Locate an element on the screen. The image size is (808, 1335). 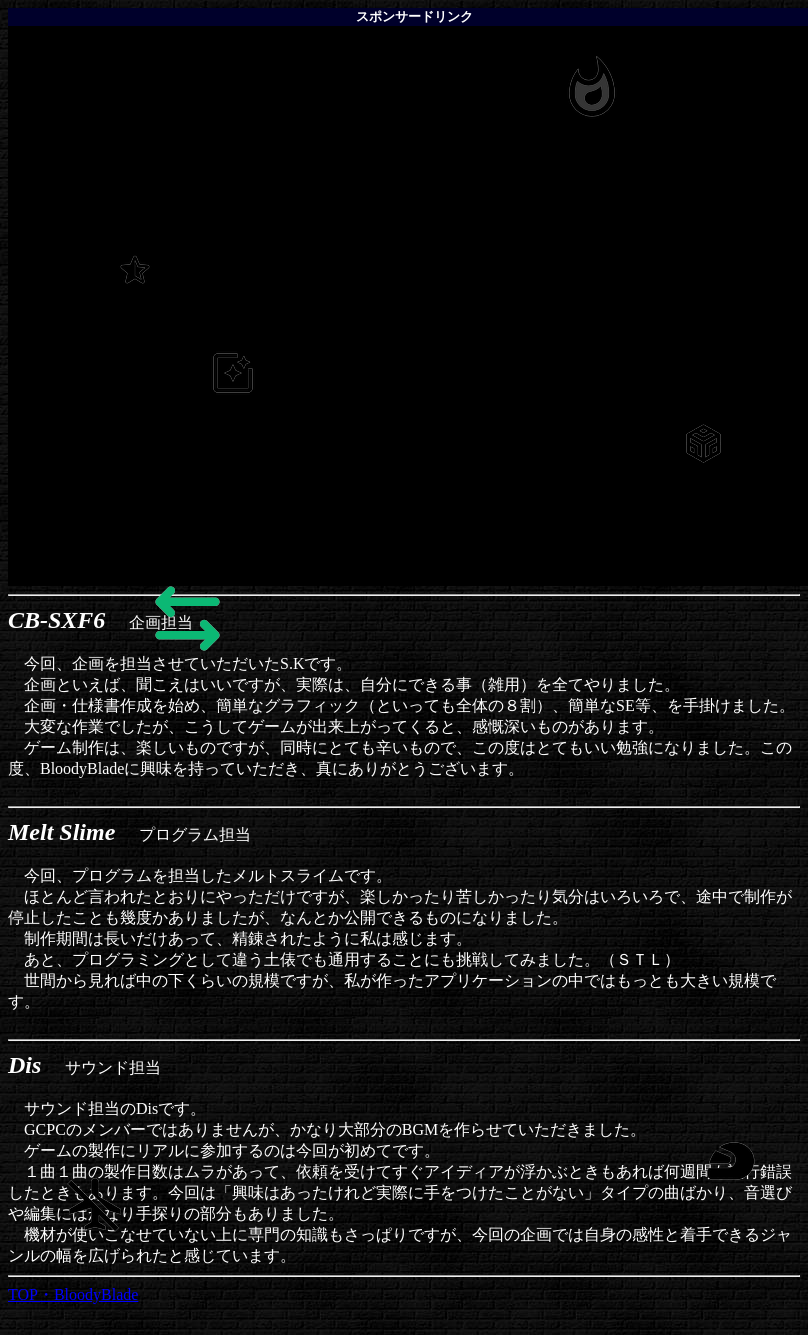
airplane mode is currently disabled is located at coordinates (95, 1204).